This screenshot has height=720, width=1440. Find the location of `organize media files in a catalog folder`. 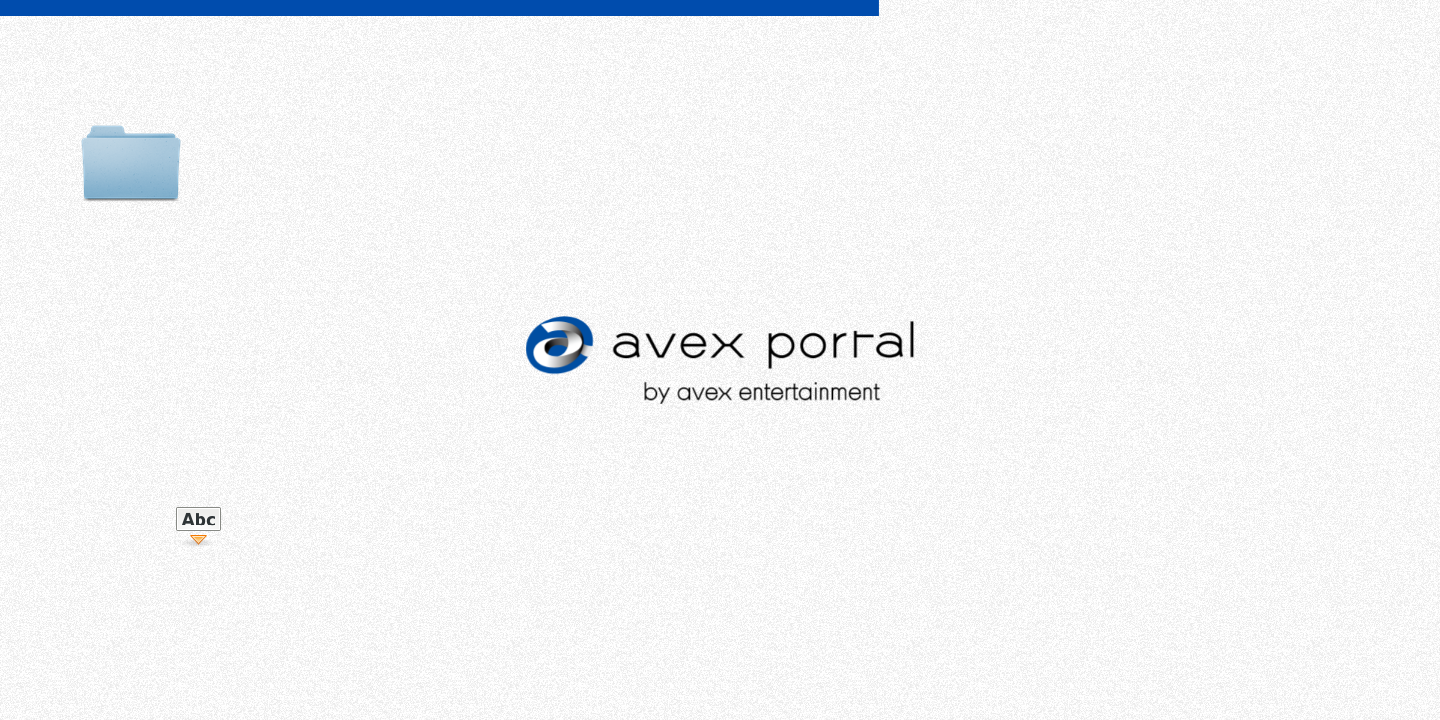

organize media files in a catalog folder is located at coordinates (131, 163).